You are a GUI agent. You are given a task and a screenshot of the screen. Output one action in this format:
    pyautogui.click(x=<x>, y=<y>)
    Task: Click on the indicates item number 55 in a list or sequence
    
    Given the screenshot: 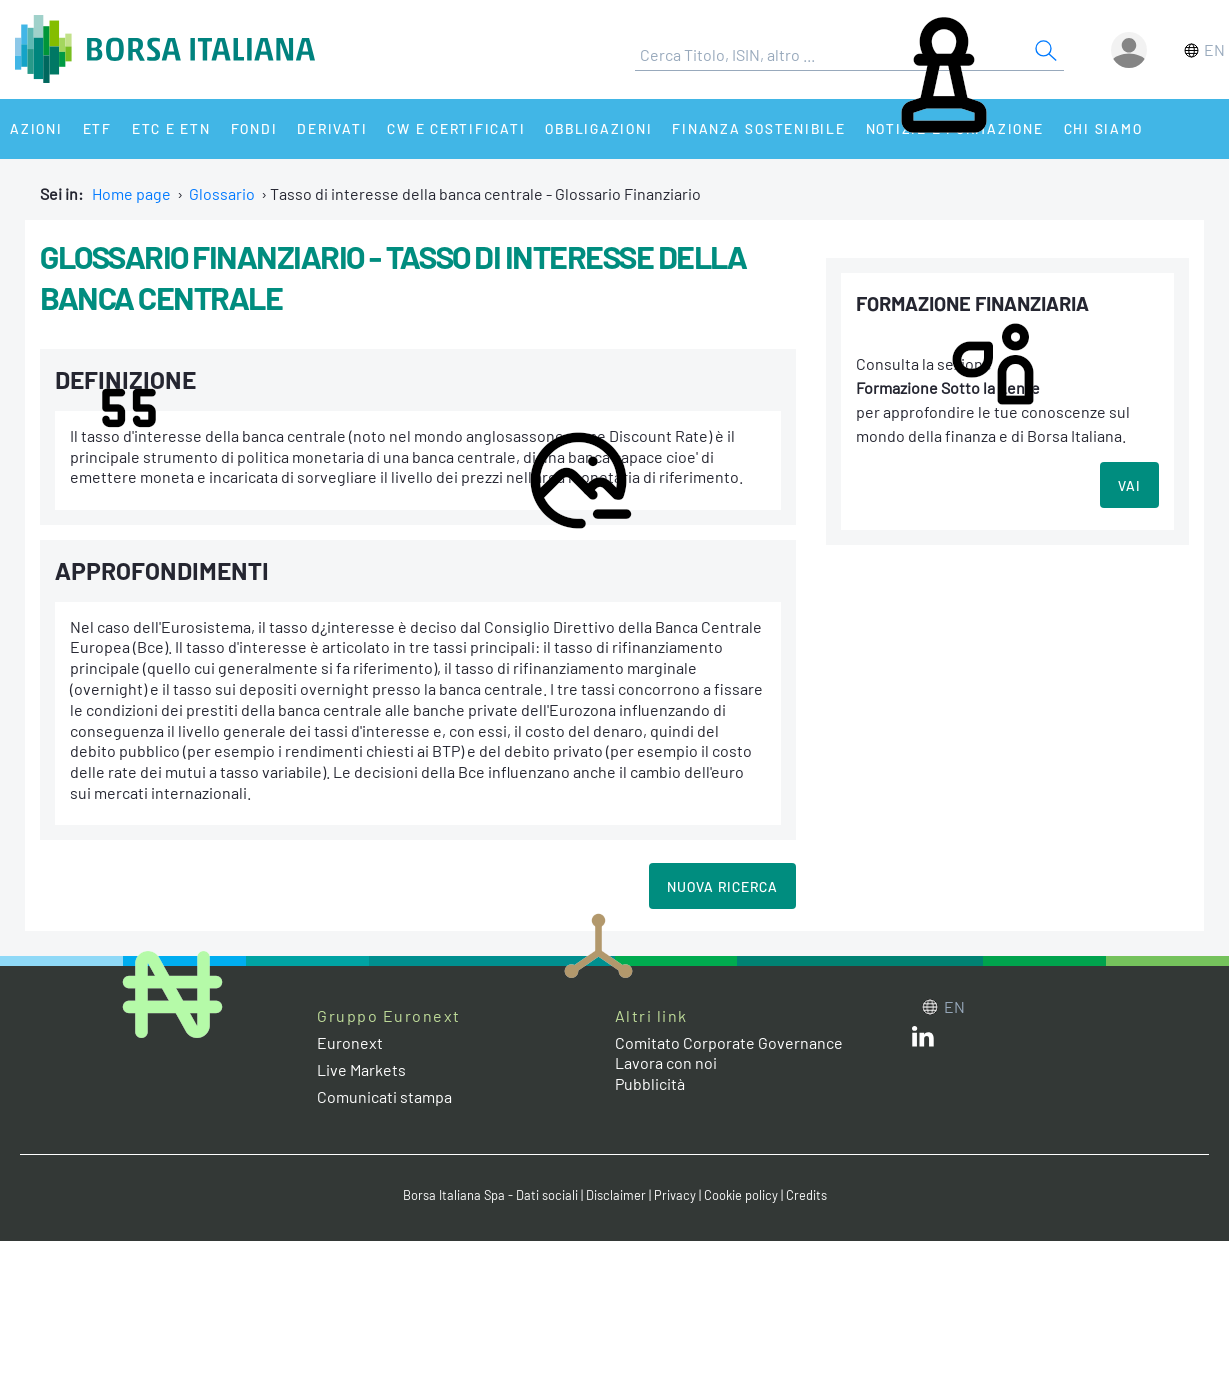 What is the action you would take?
    pyautogui.click(x=129, y=408)
    